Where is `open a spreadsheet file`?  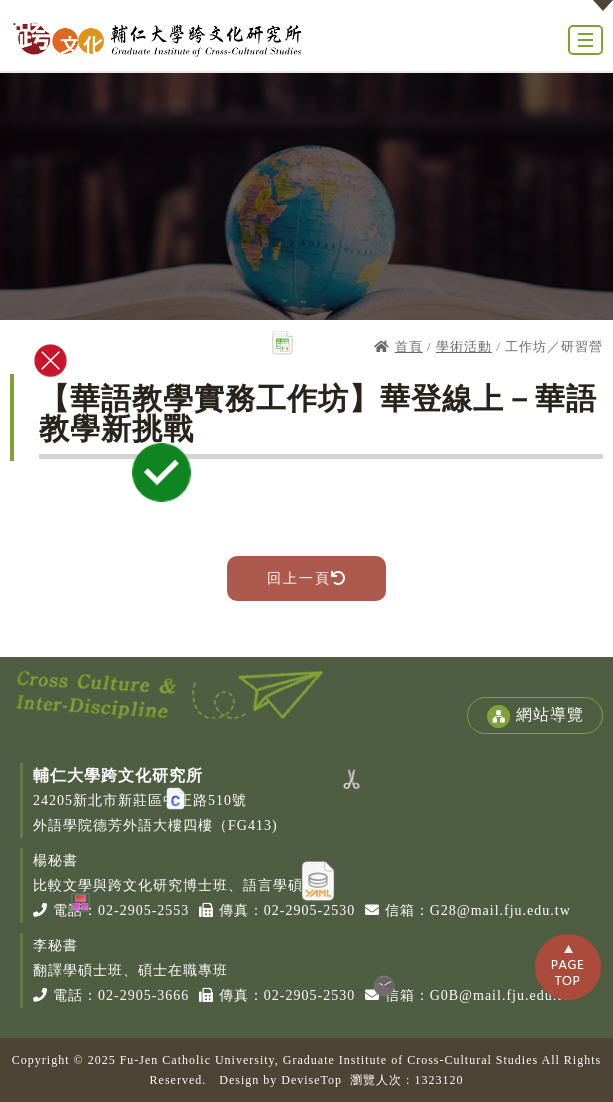 open a spreadsheet file is located at coordinates (282, 342).